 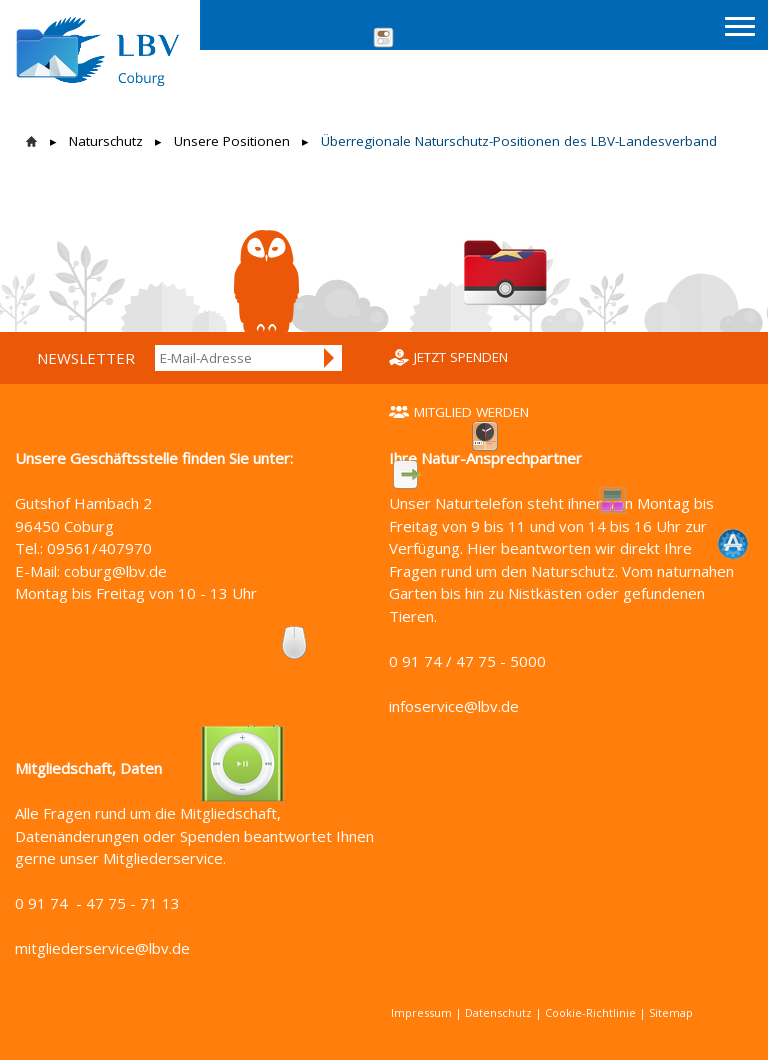 I want to click on iPod shuffle device connected, so click(x=242, y=763).